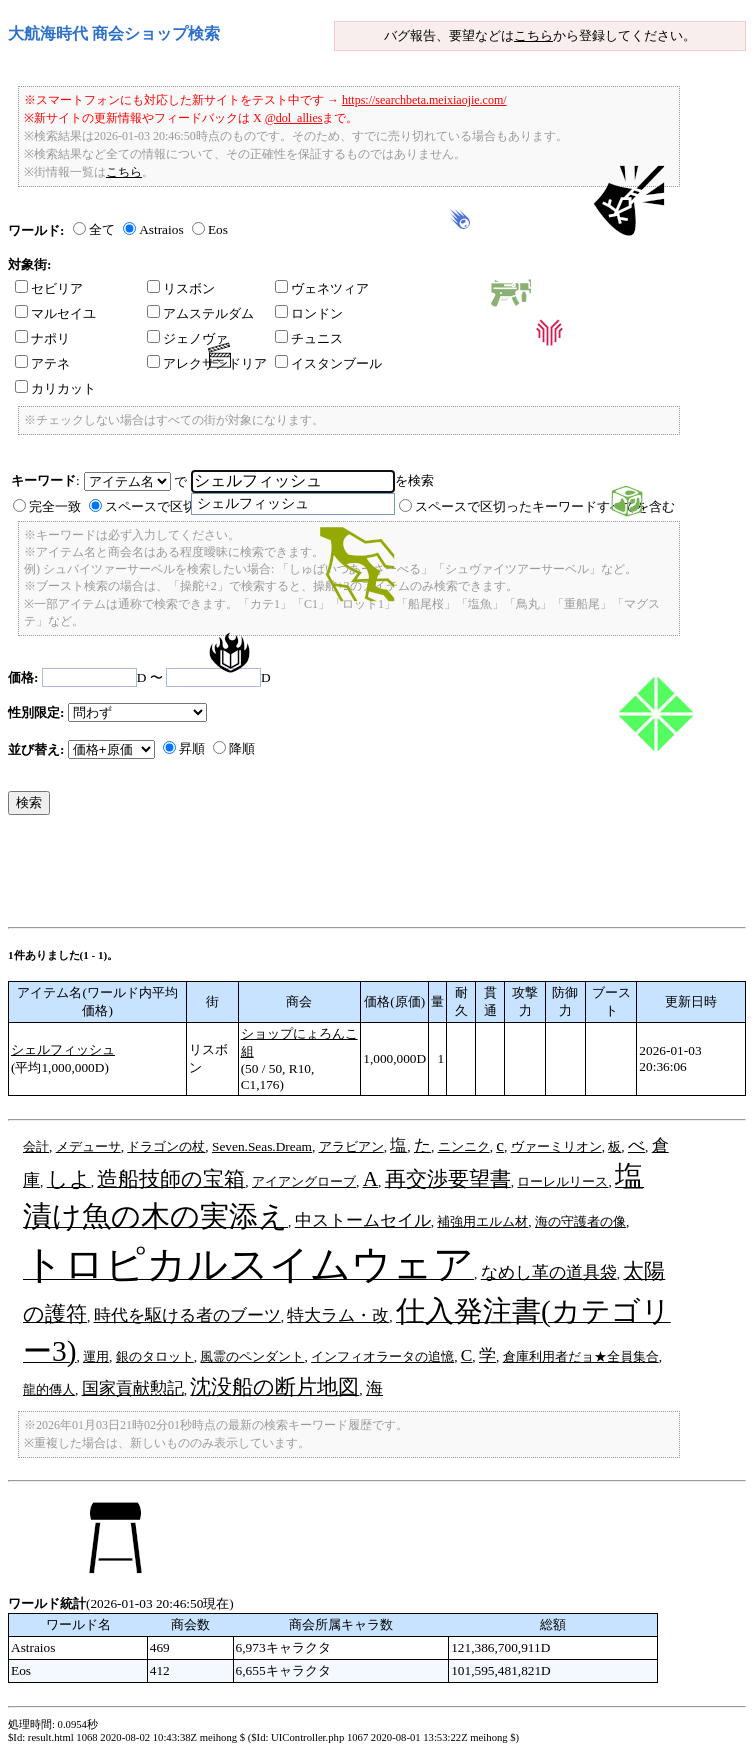 The image size is (754, 1754). Describe the element at coordinates (627, 501) in the screenshot. I see `indicates a frozen or cooling effect in gameplay` at that location.